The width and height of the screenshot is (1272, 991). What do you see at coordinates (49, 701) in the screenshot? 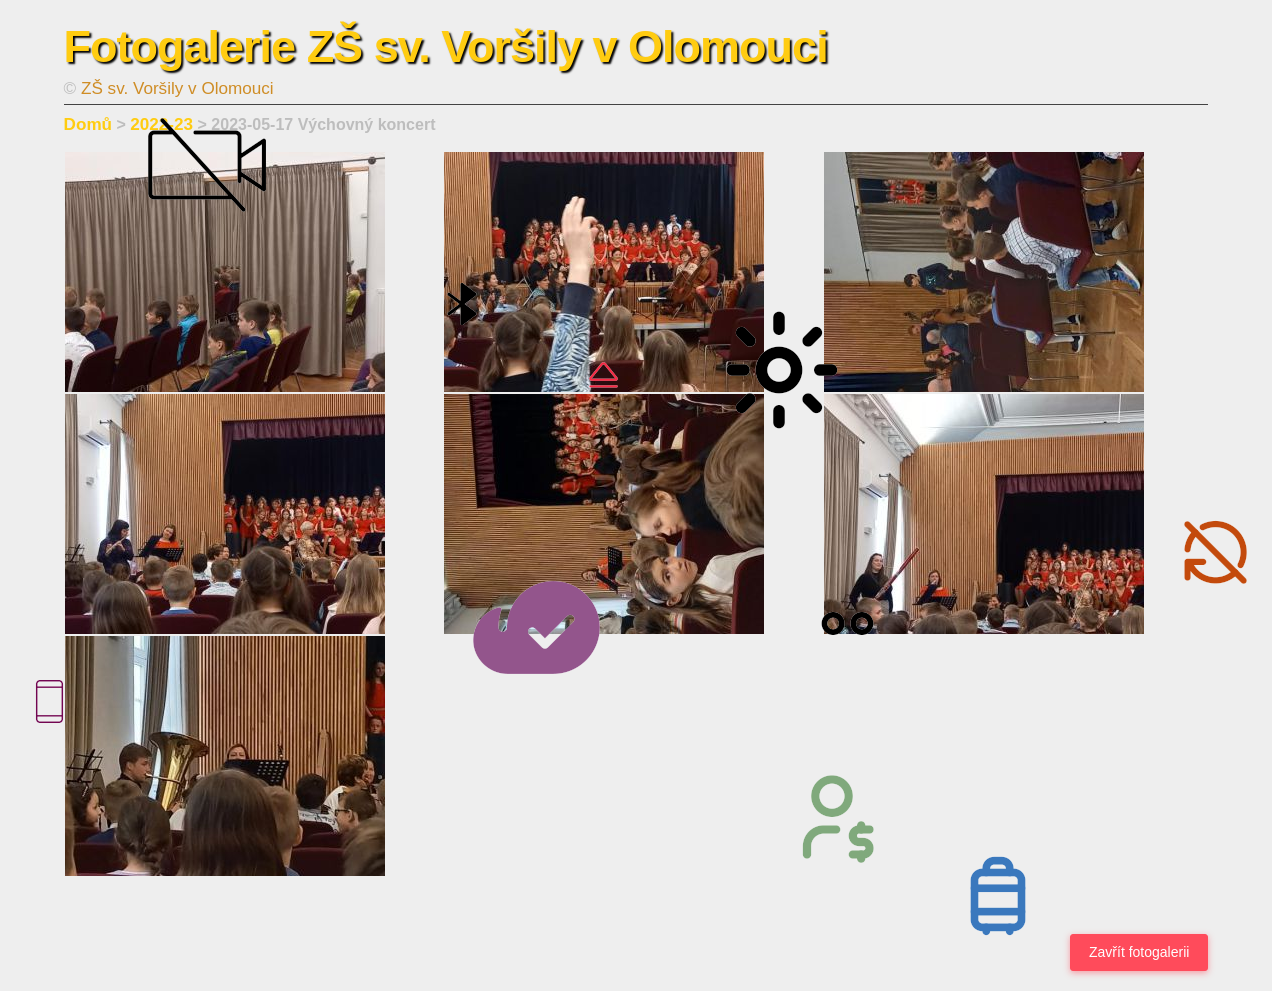
I see `access mobile device settings` at bounding box center [49, 701].